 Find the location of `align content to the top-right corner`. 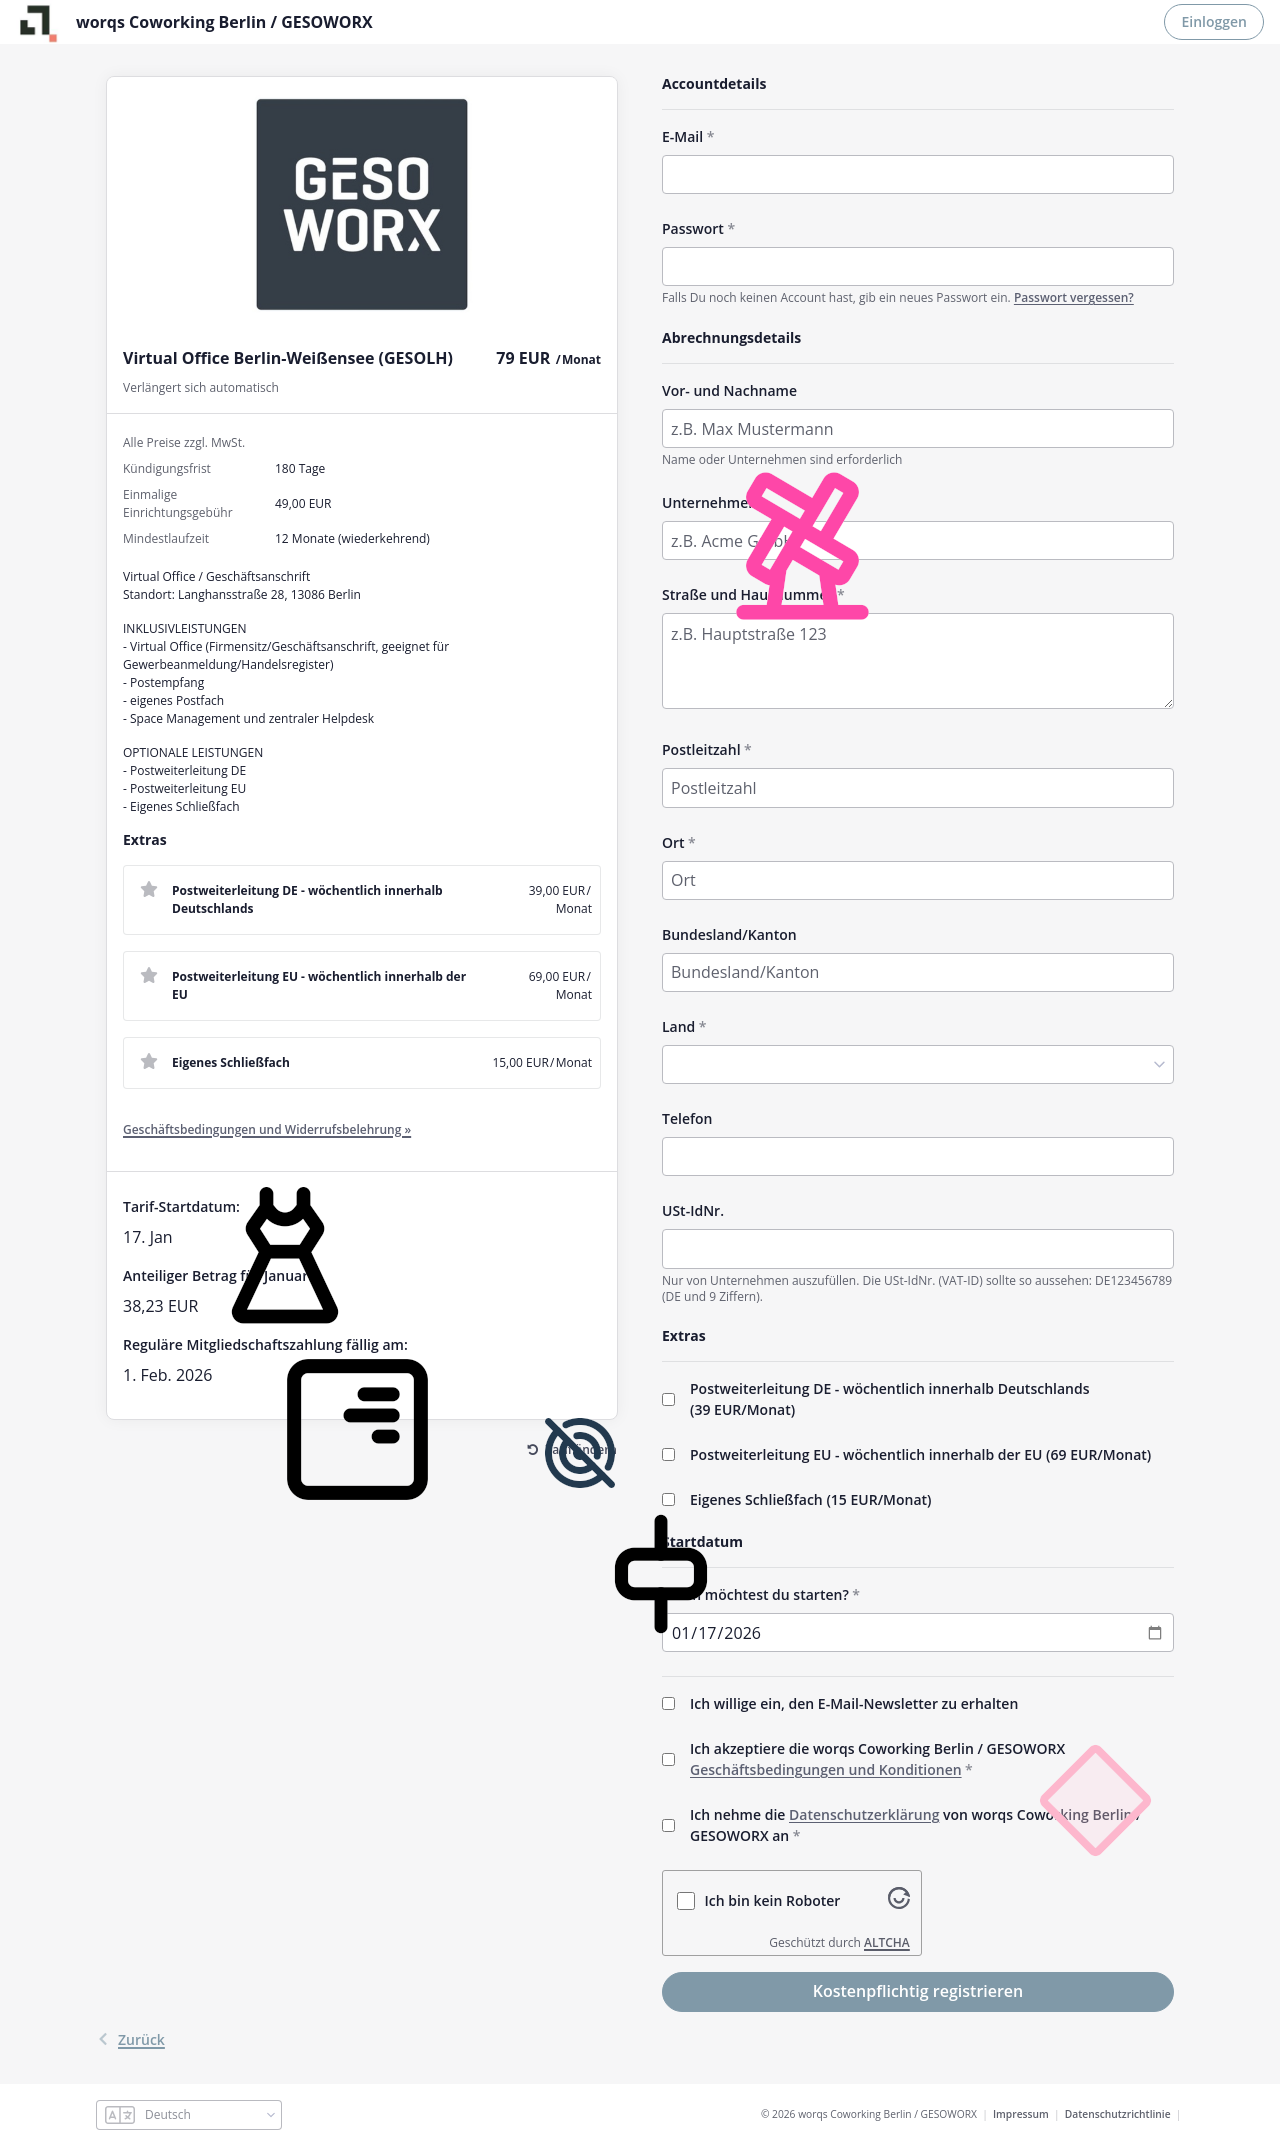

align content to the top-right corner is located at coordinates (357, 1429).